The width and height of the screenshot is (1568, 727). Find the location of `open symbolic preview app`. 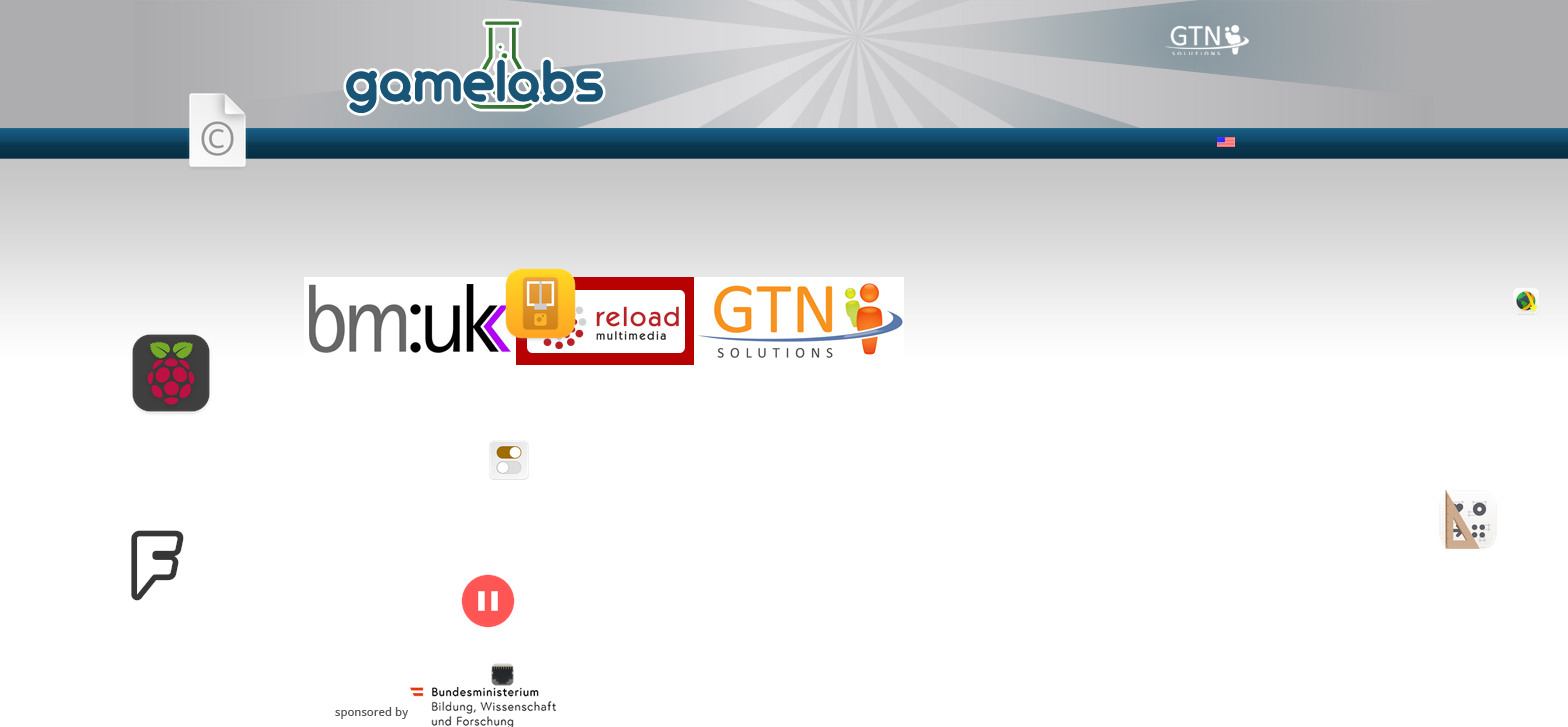

open symbolic preview app is located at coordinates (1468, 519).